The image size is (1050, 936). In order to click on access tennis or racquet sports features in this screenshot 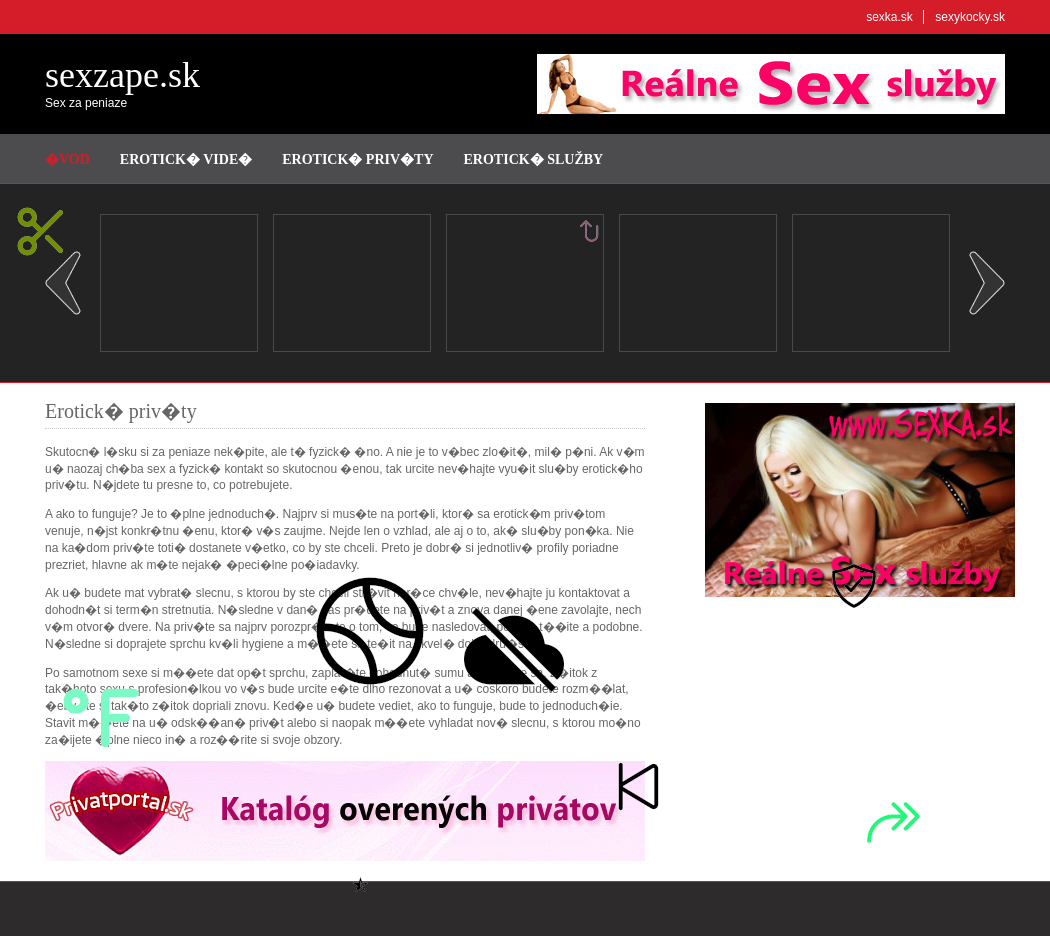, I will do `click(370, 631)`.